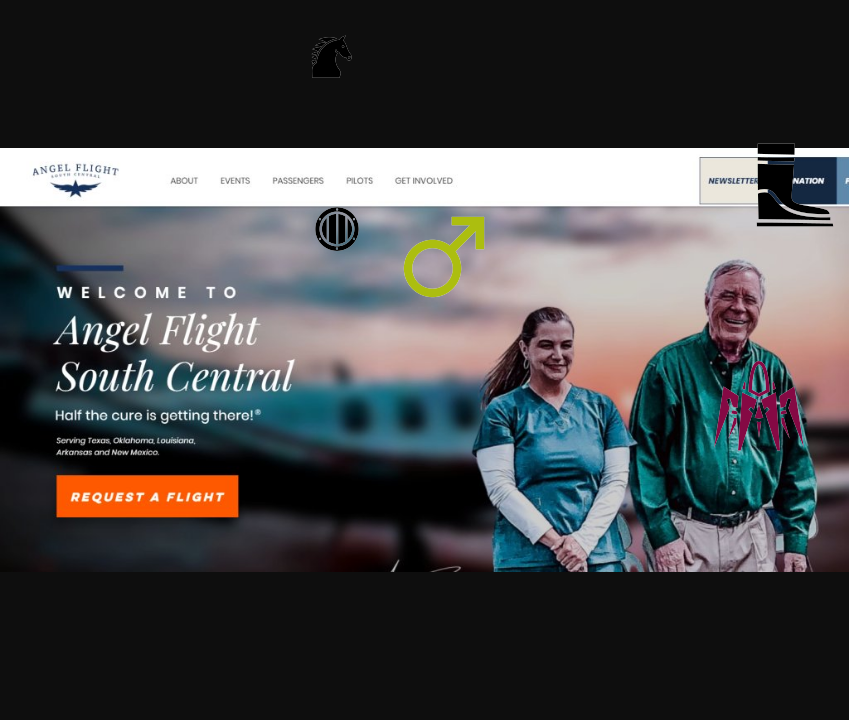 The height and width of the screenshot is (720, 849). Describe the element at coordinates (795, 185) in the screenshot. I see `rain or waterproof gear category` at that location.